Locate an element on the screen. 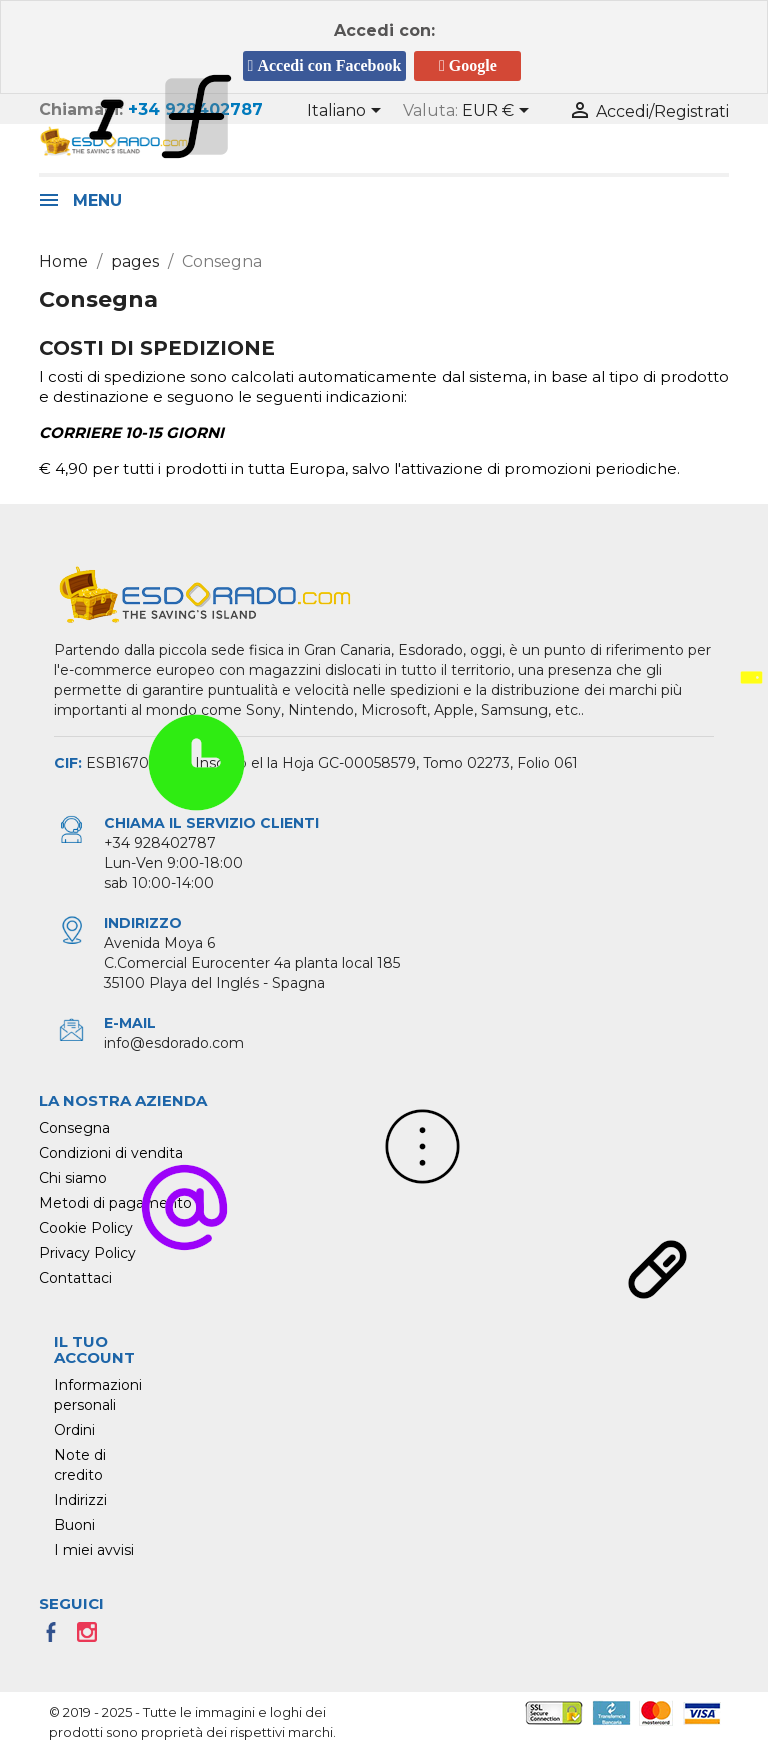 This screenshot has height=1752, width=768. apply italic formatting to selected text is located at coordinates (106, 122).